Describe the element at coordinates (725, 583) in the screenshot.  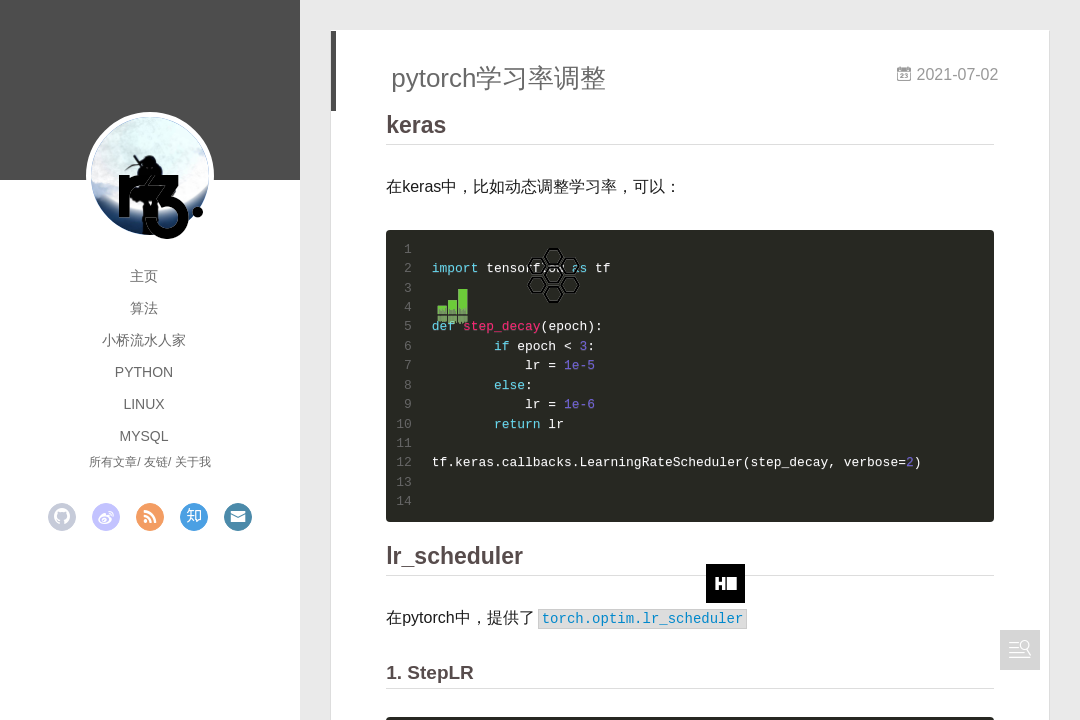
I see `link to HackerRank profile` at that location.